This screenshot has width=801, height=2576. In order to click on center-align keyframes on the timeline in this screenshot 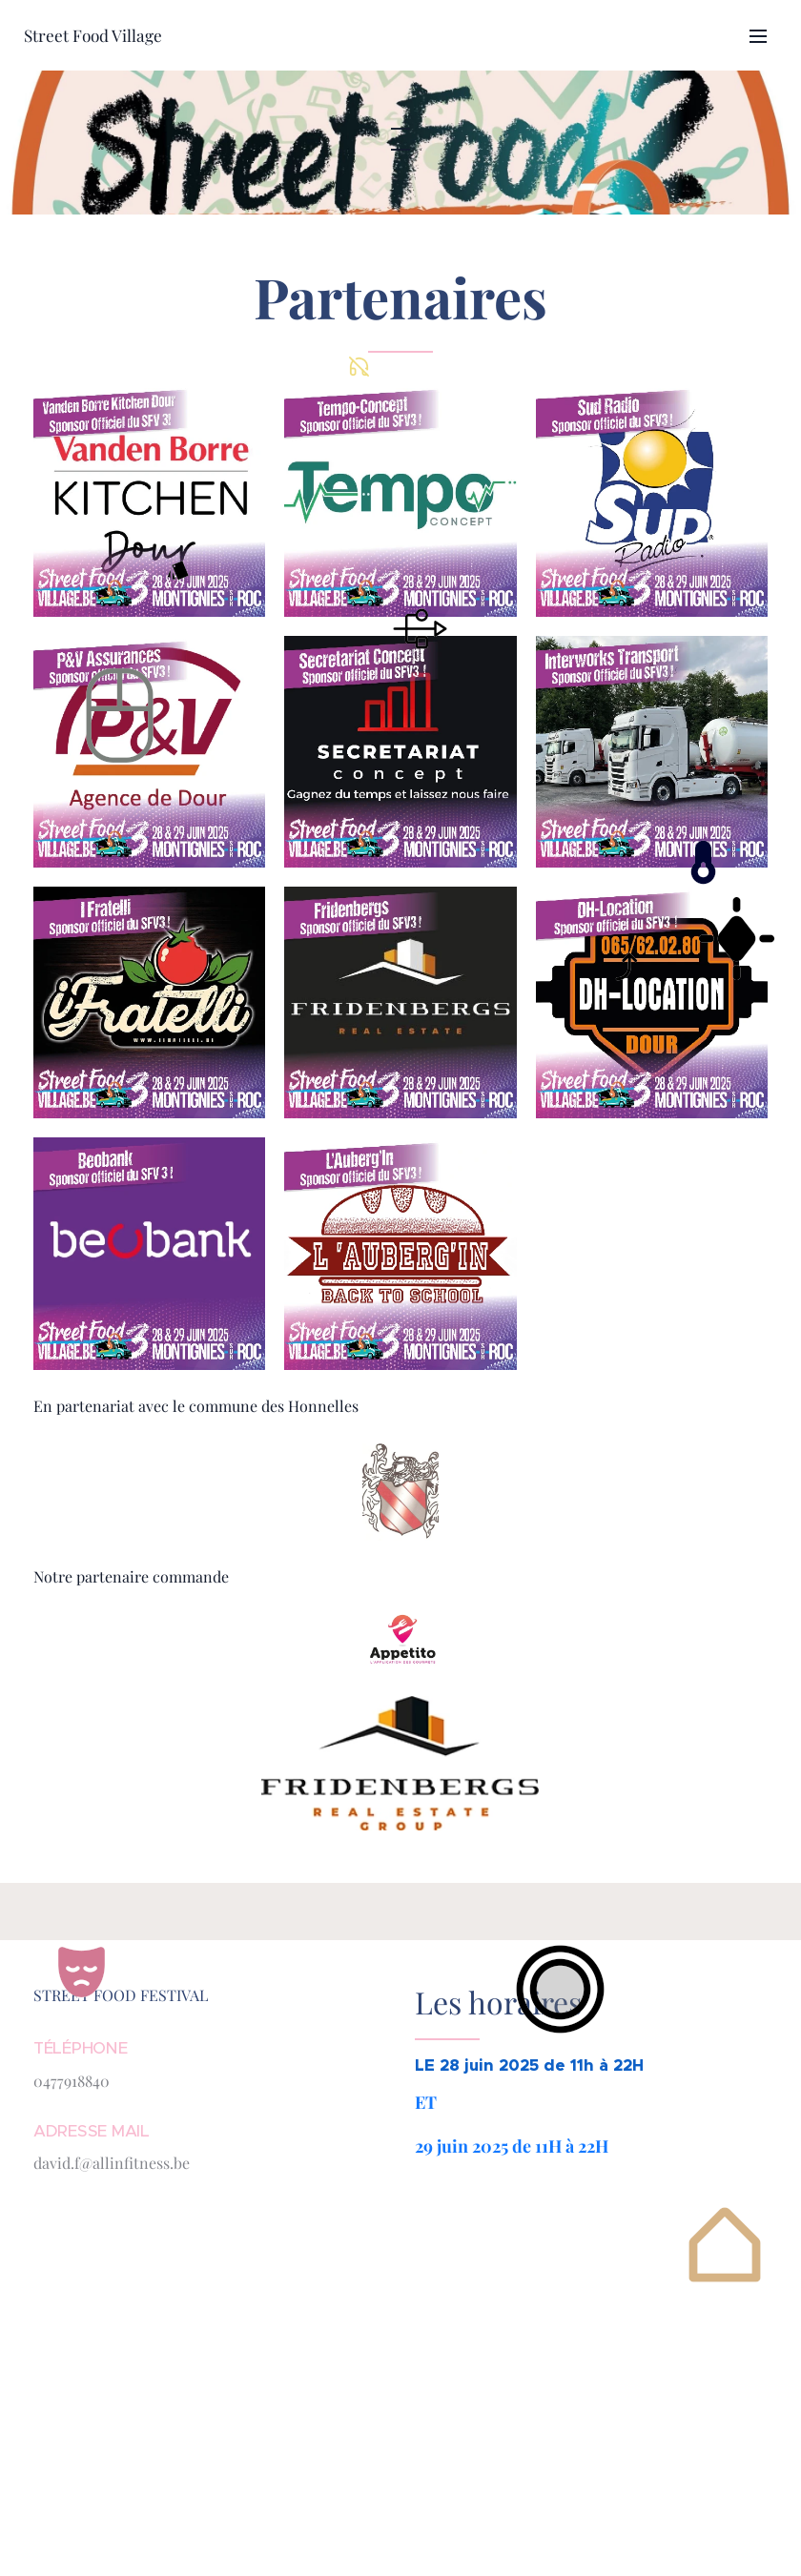, I will do `click(736, 938)`.